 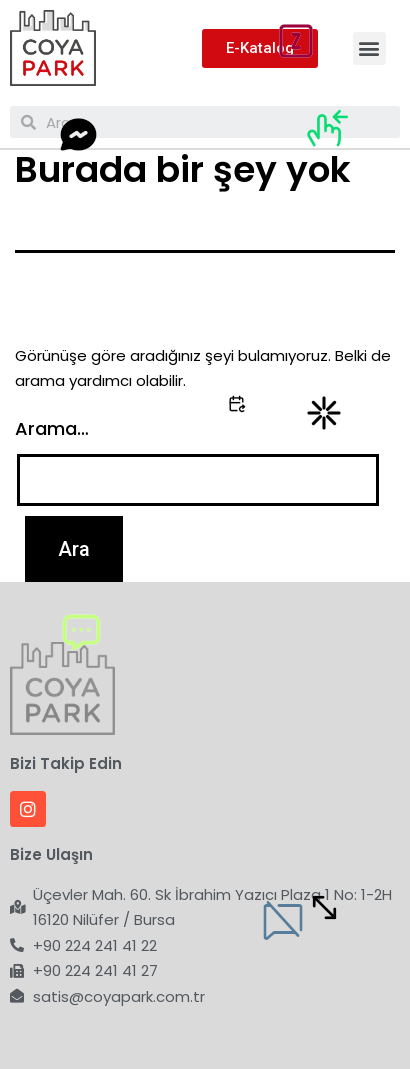 I want to click on swipe left to navigate or dismiss, so click(x=325, y=129).